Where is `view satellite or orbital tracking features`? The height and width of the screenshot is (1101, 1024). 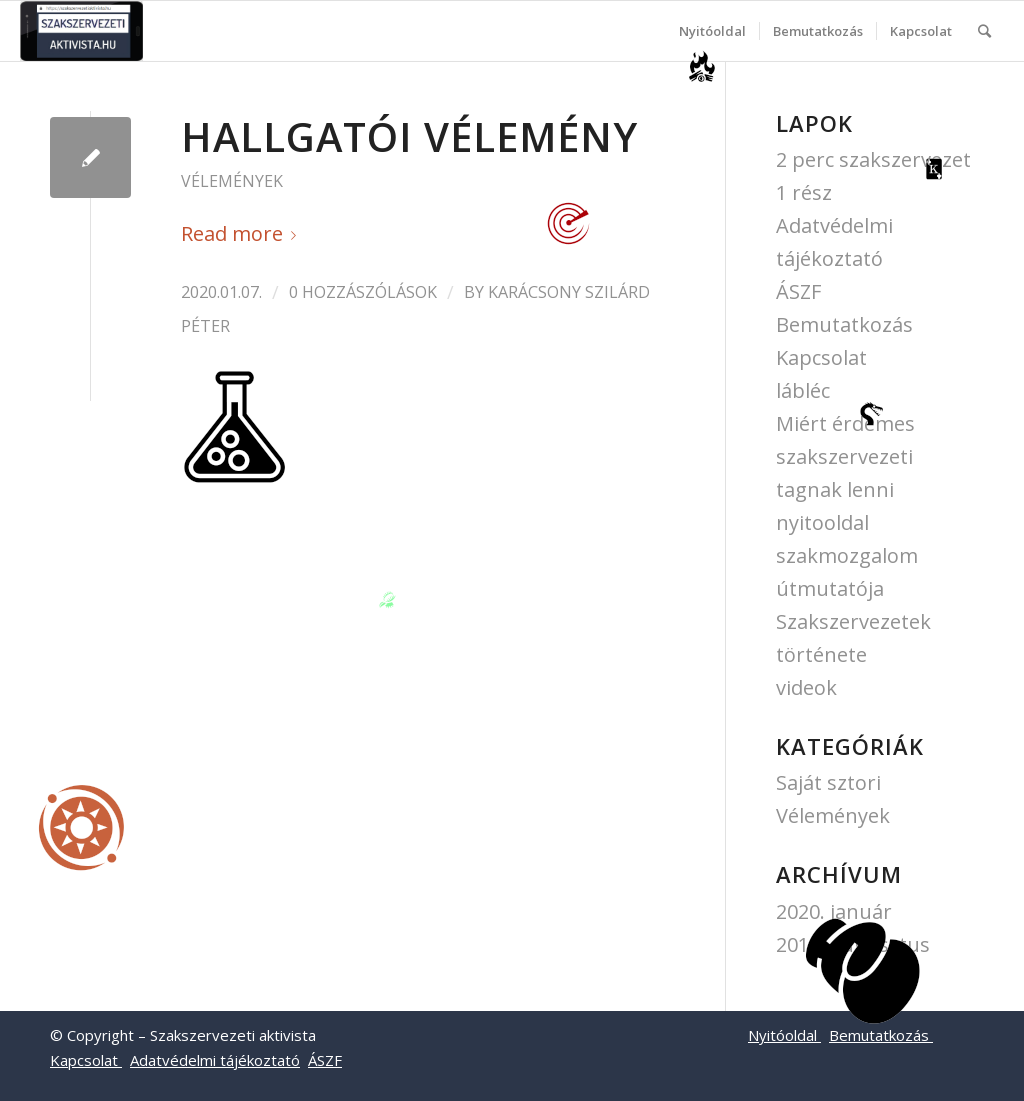 view satellite or orbital tracking features is located at coordinates (81, 828).